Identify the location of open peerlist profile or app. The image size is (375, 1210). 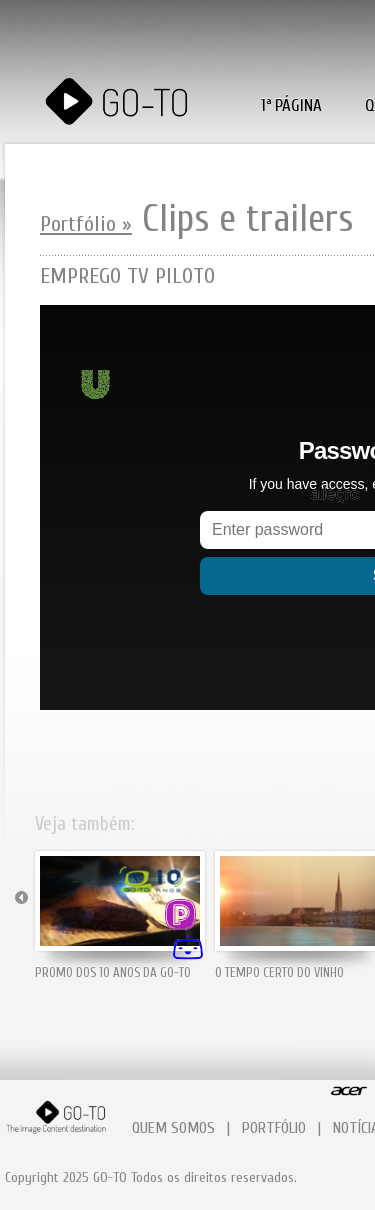
(180, 914).